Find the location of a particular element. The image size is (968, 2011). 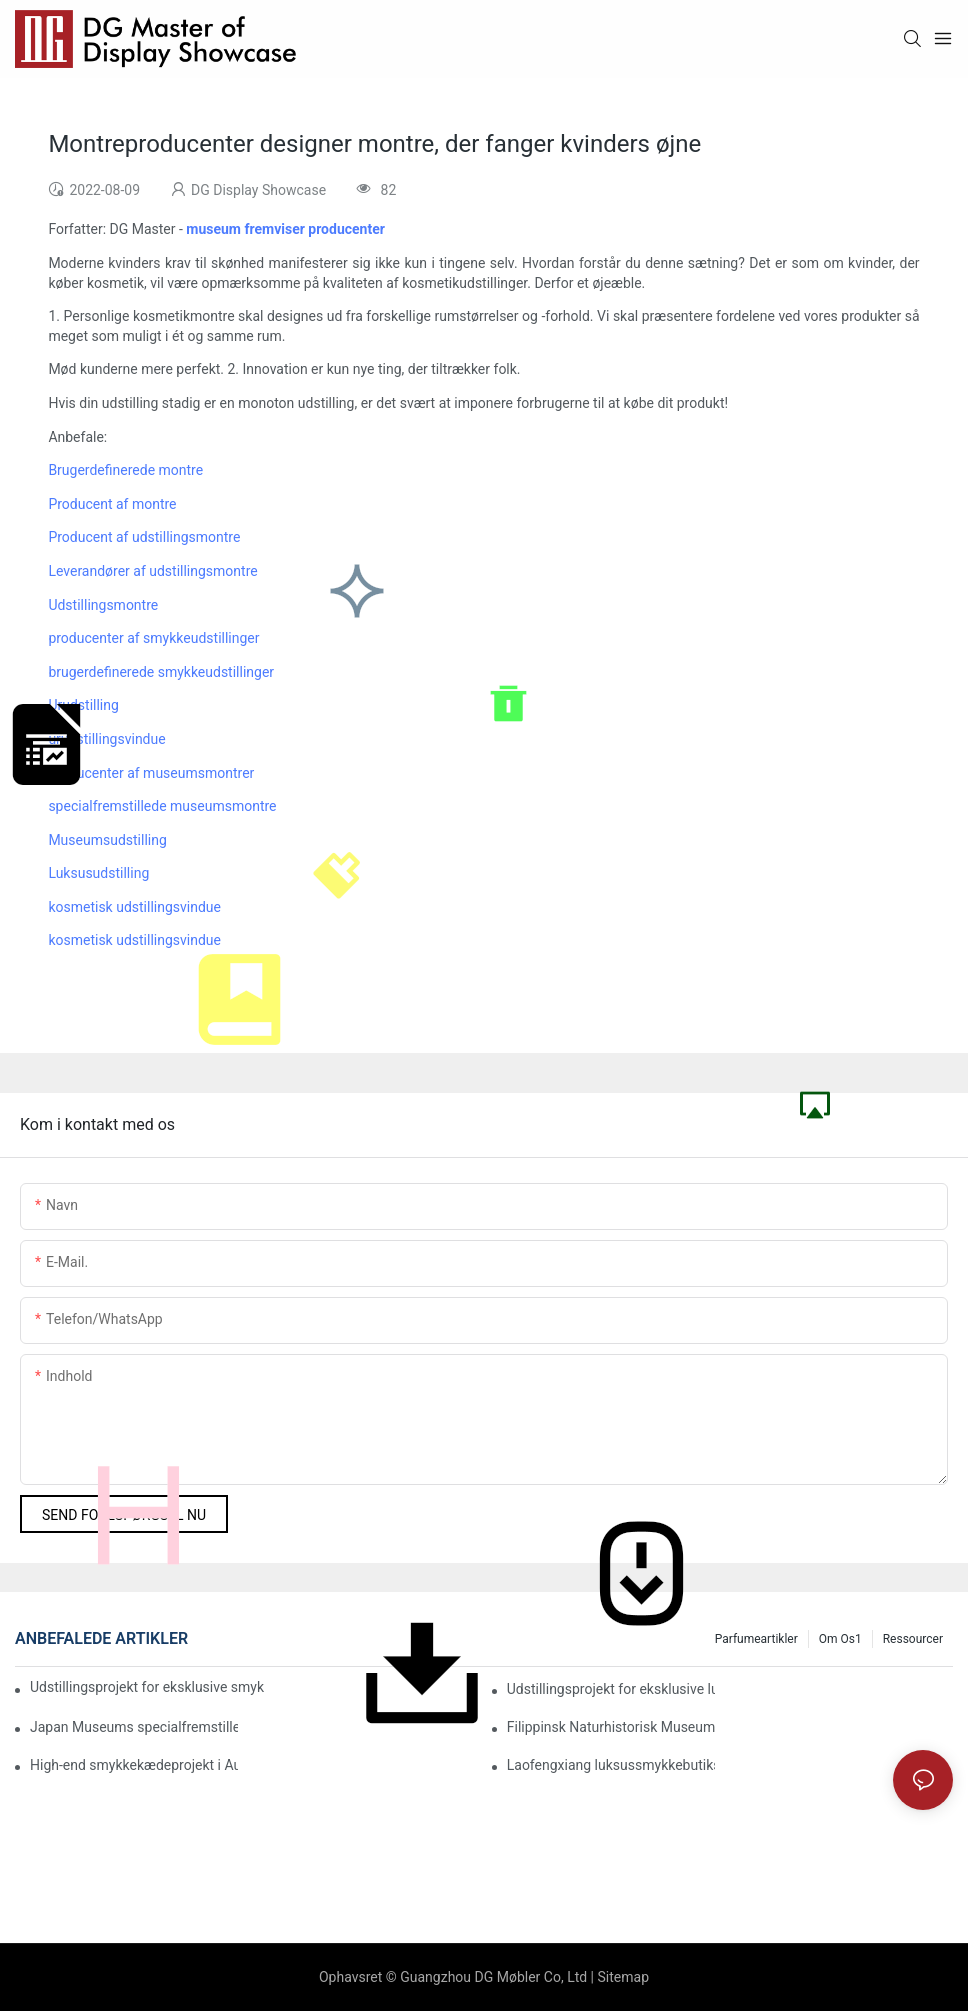

insert a heading in the document is located at coordinates (138, 1512).